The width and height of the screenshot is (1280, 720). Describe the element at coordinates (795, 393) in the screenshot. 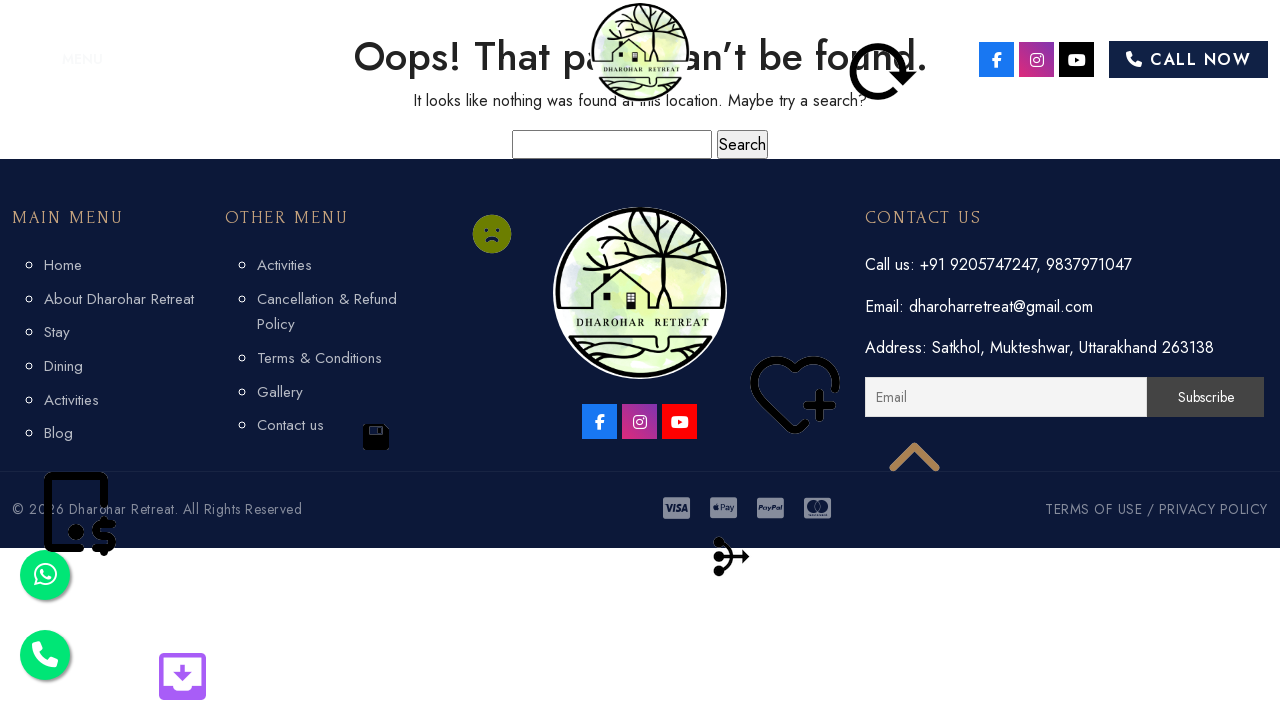

I see `add to favorites` at that location.